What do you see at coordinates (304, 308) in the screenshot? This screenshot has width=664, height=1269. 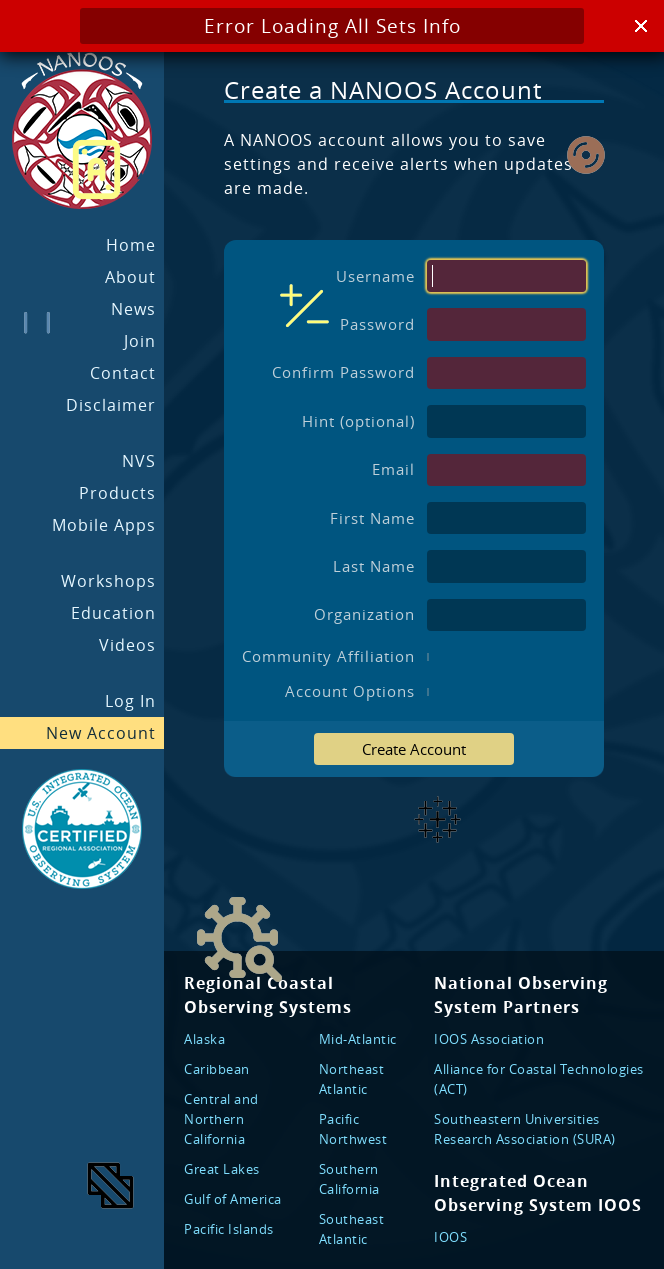 I see `toggle between adding and subtracting values` at bounding box center [304, 308].